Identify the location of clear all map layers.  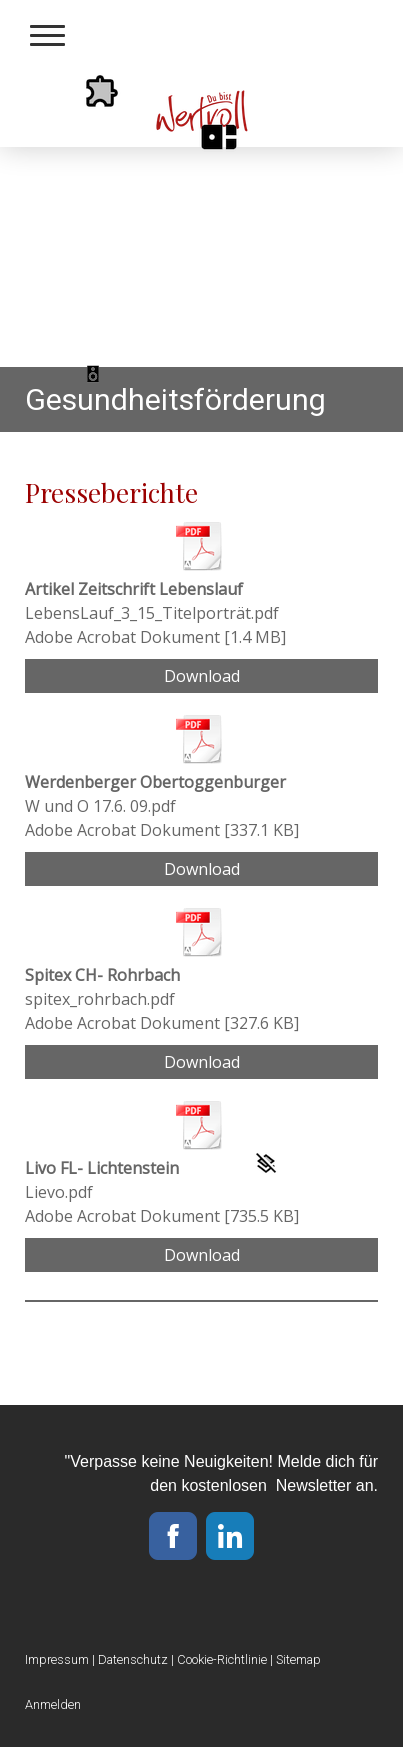
(266, 1164).